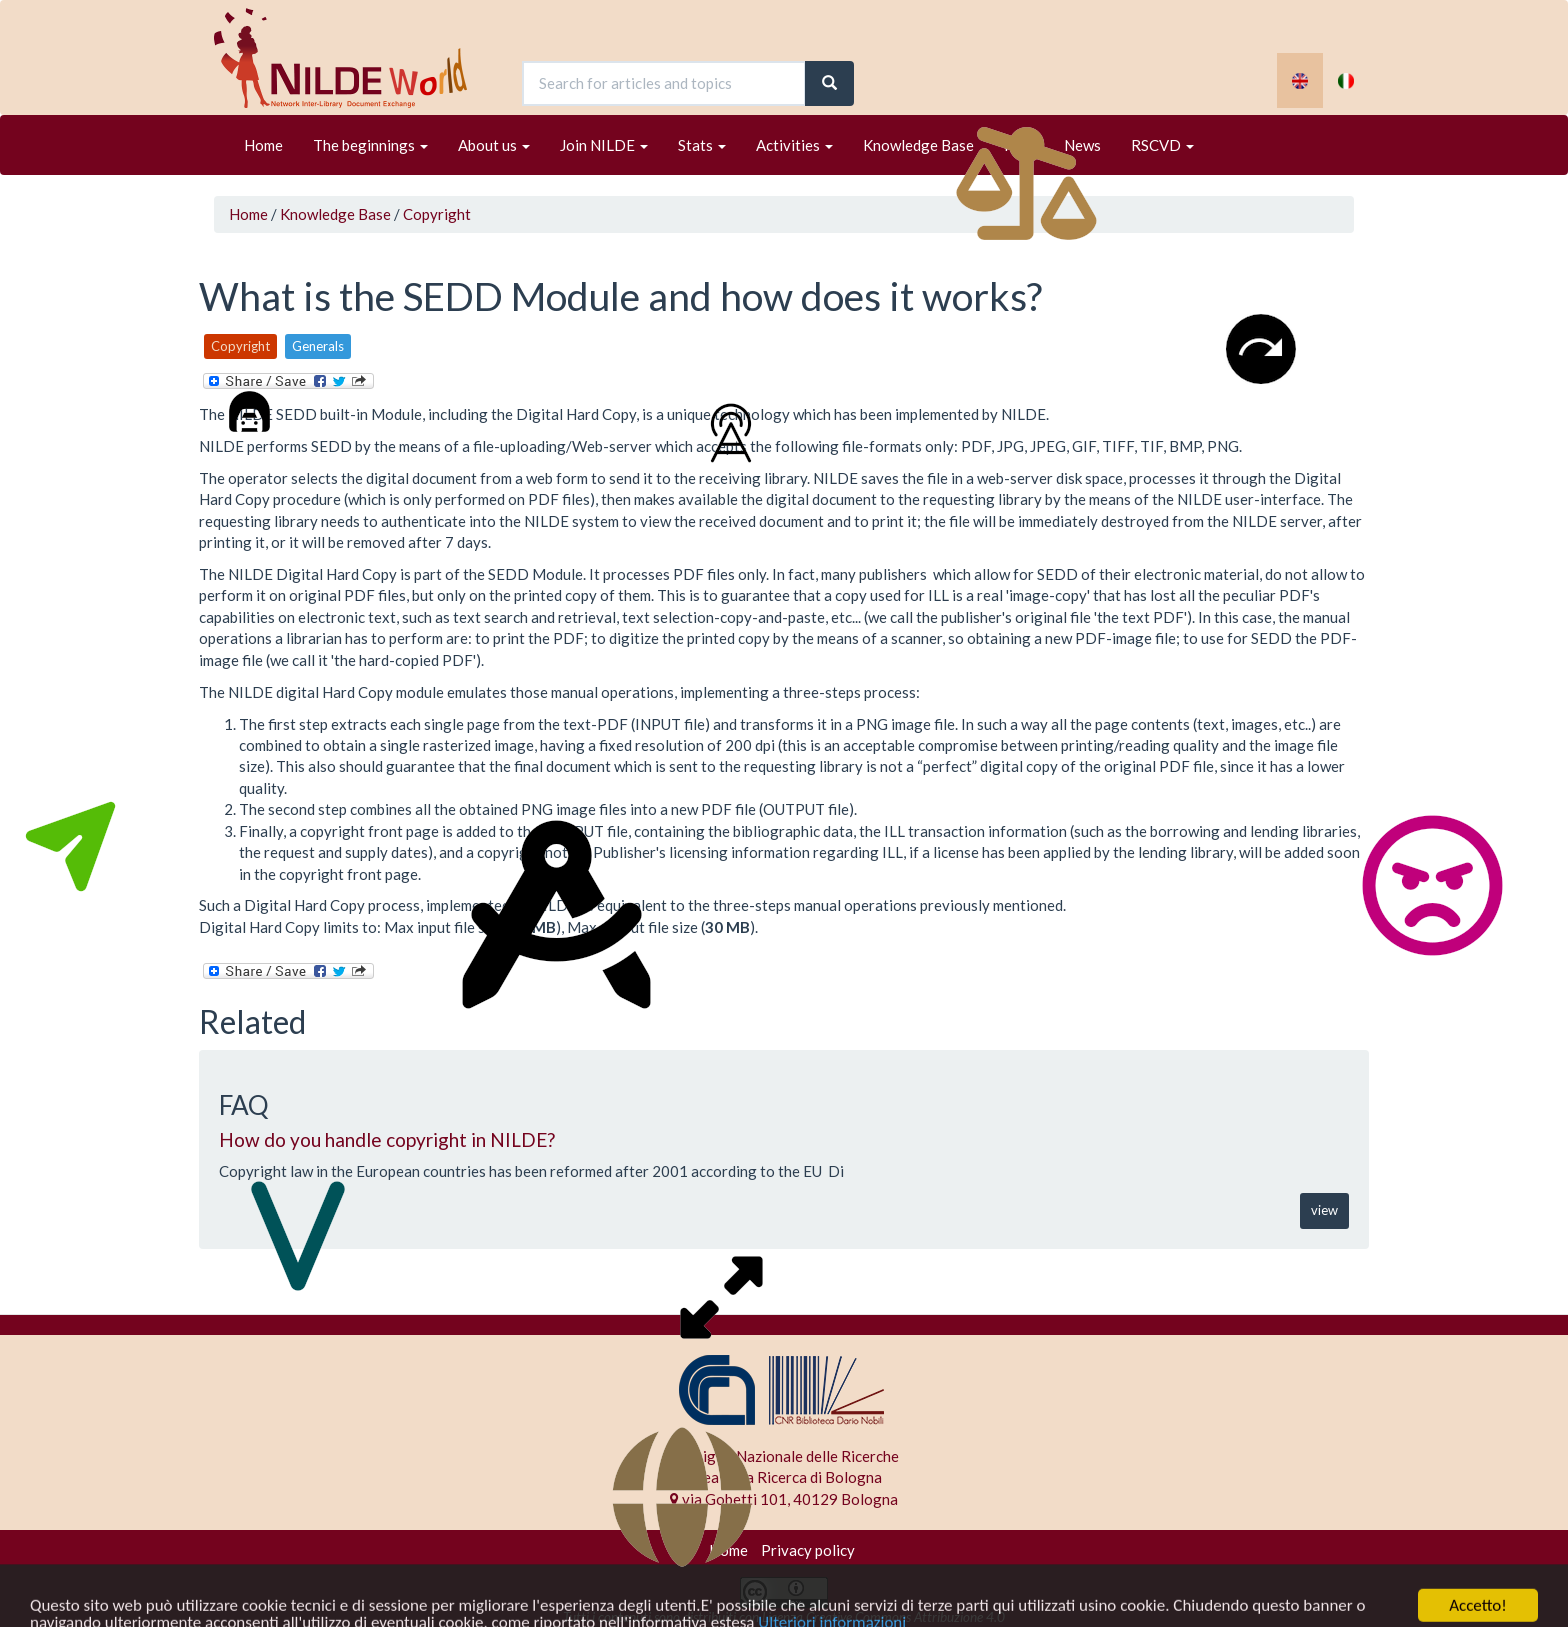 The width and height of the screenshot is (1568, 1627). Describe the element at coordinates (298, 1236) in the screenshot. I see `indicates a verified or validated status` at that location.